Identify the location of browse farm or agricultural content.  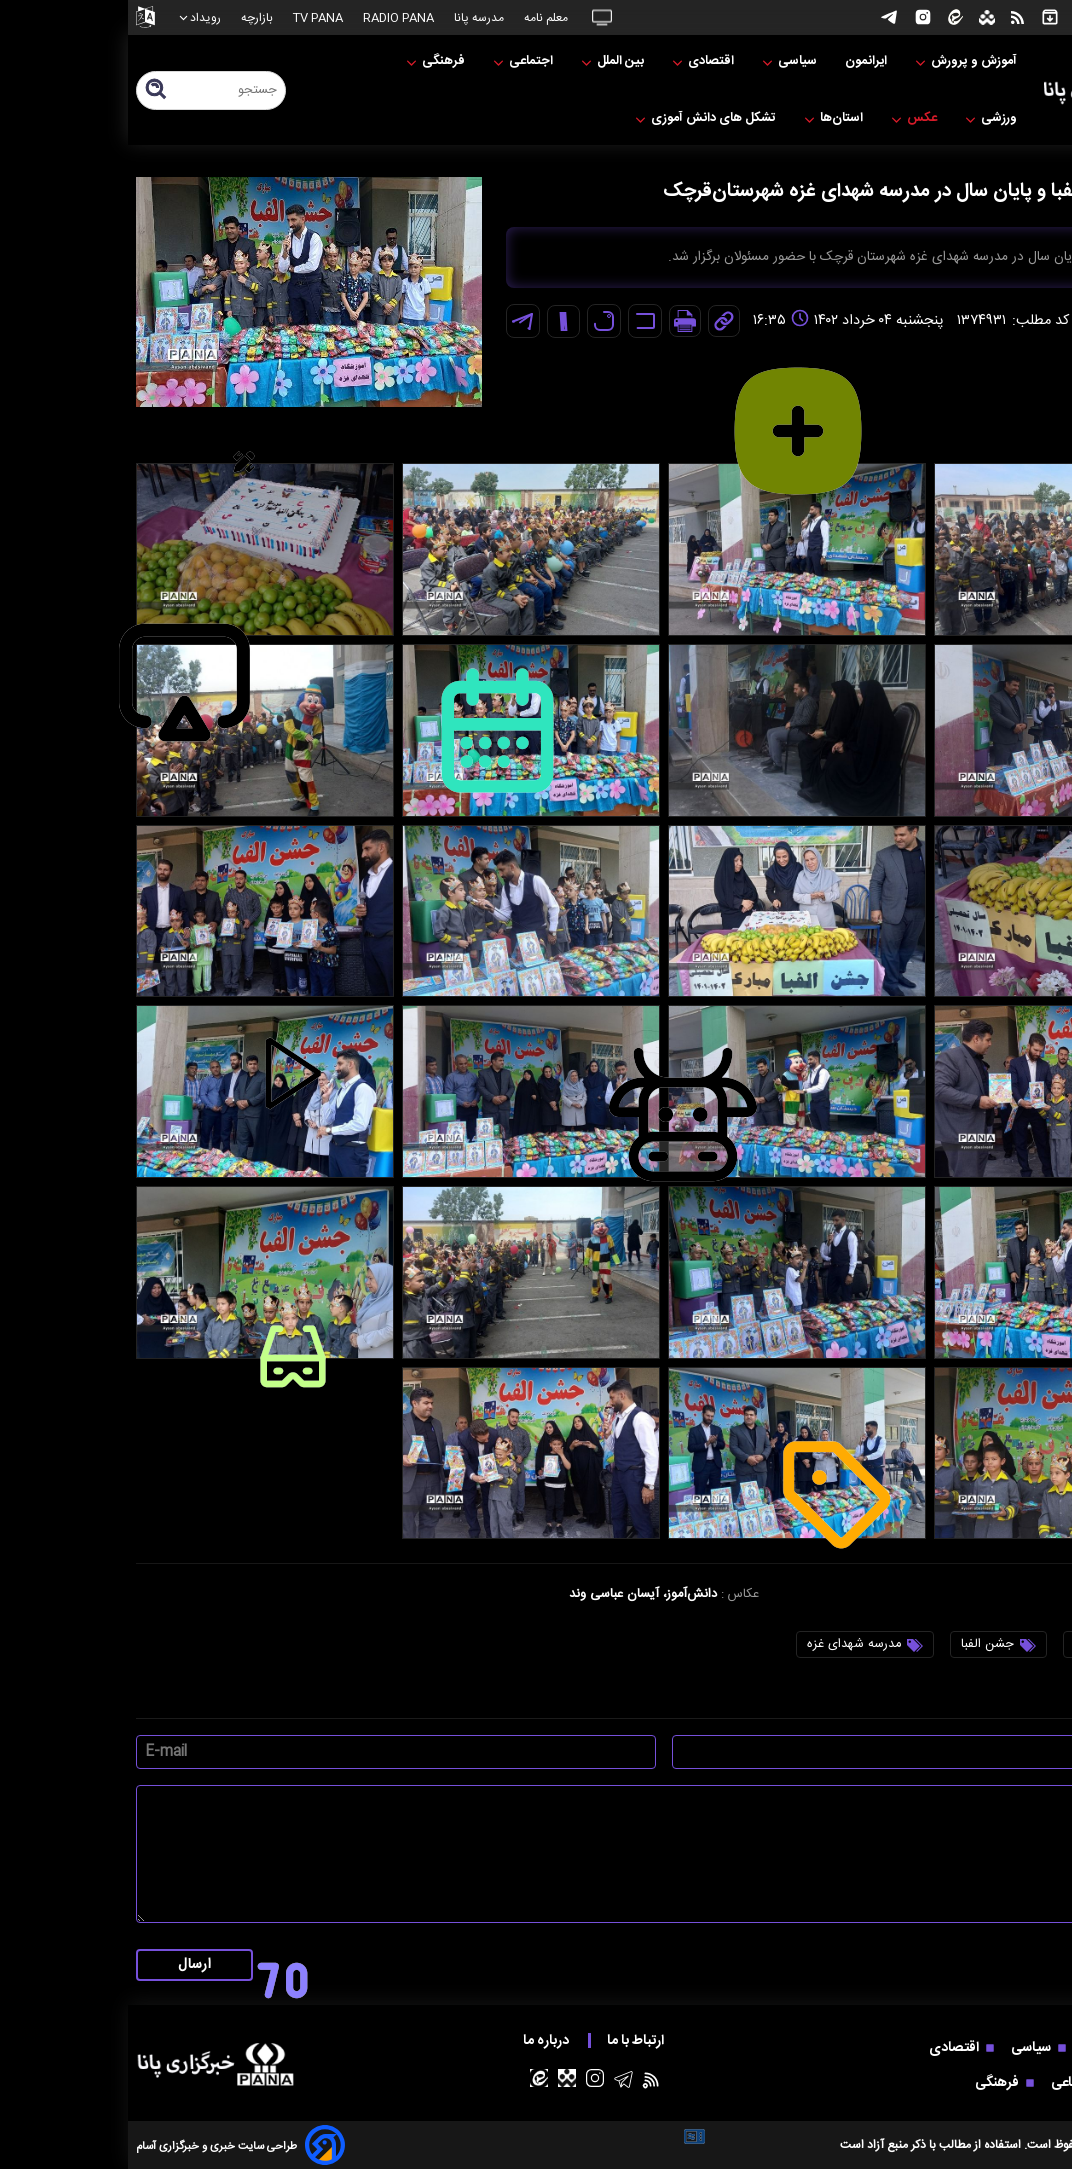
(683, 1117).